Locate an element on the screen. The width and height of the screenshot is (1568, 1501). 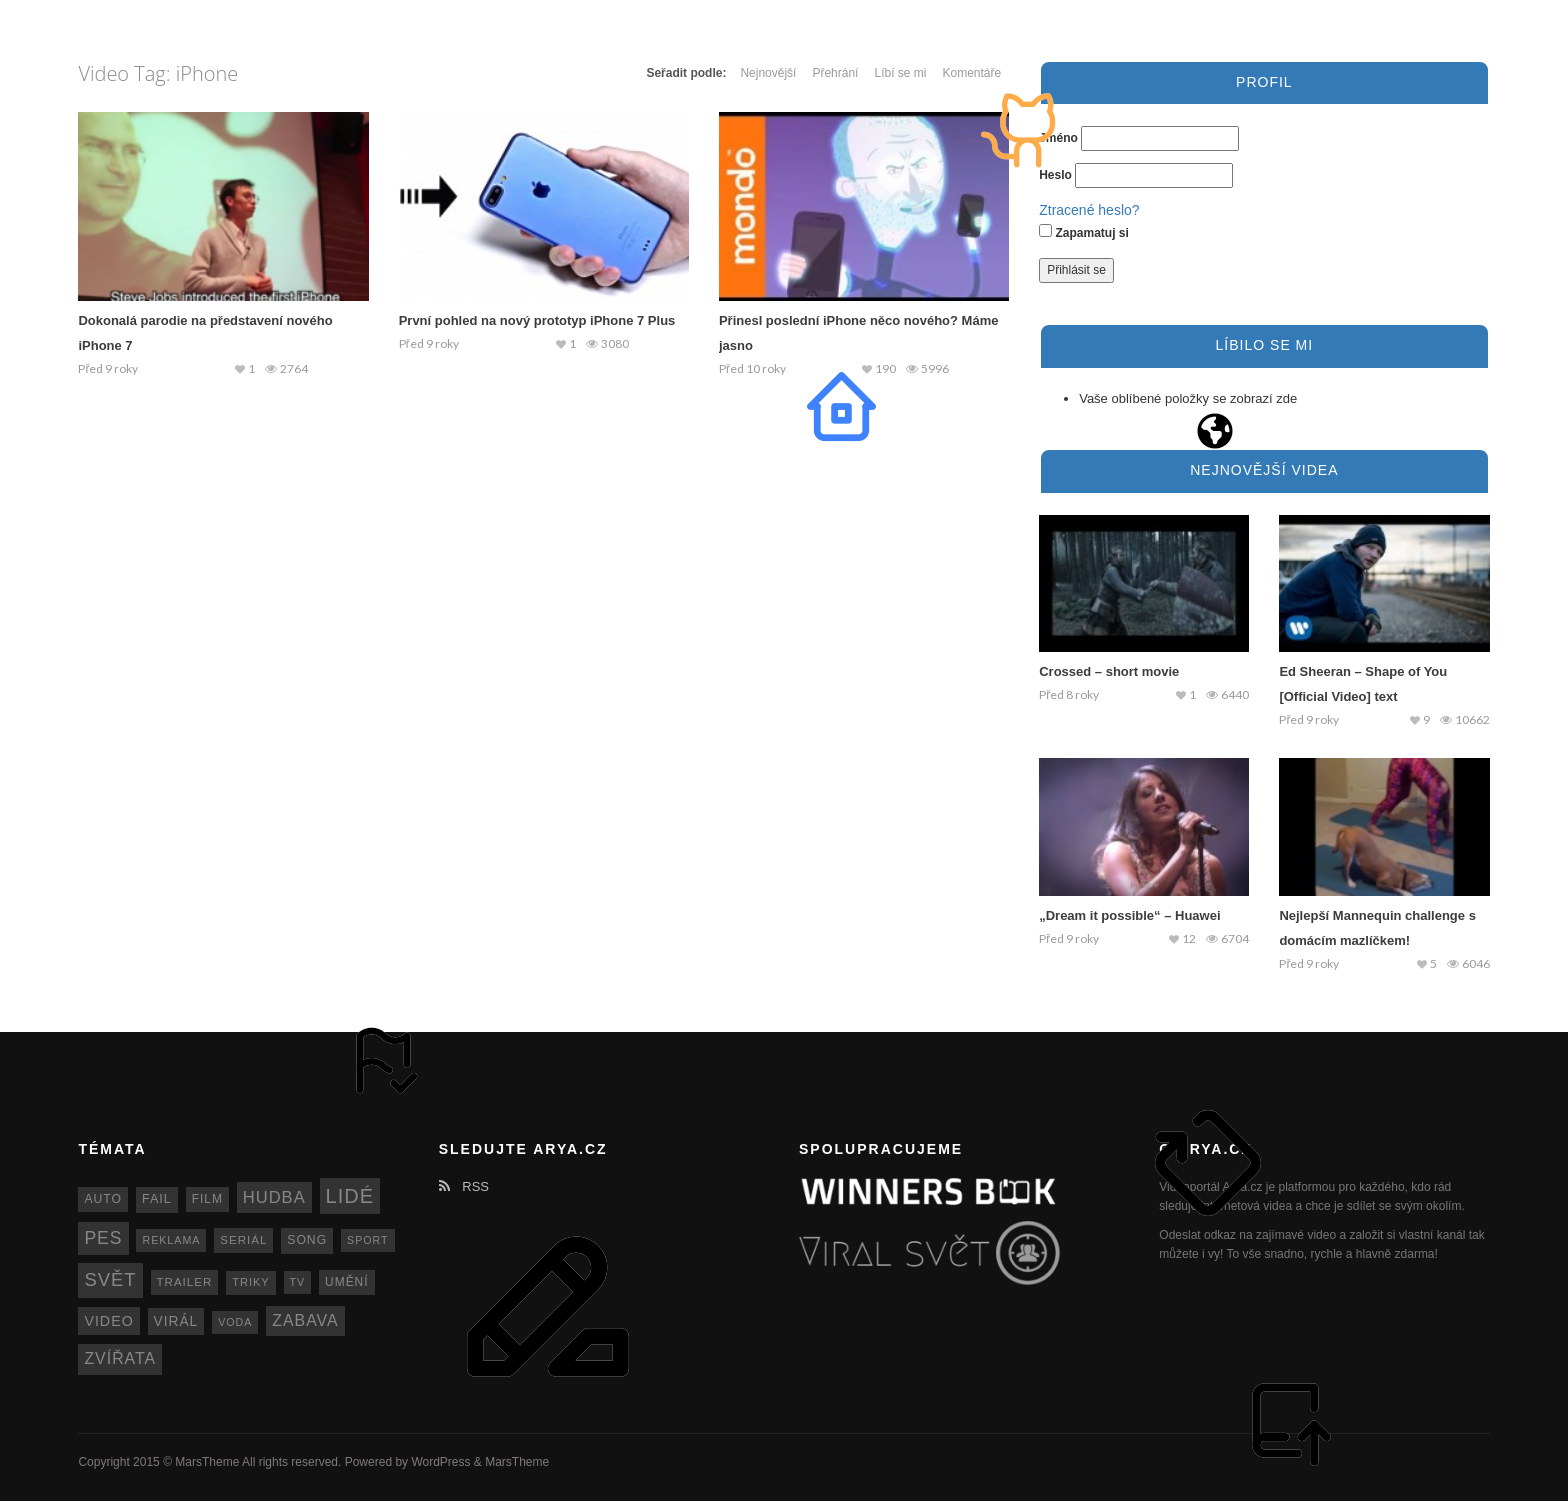
rotate image or element is located at coordinates (1208, 1163).